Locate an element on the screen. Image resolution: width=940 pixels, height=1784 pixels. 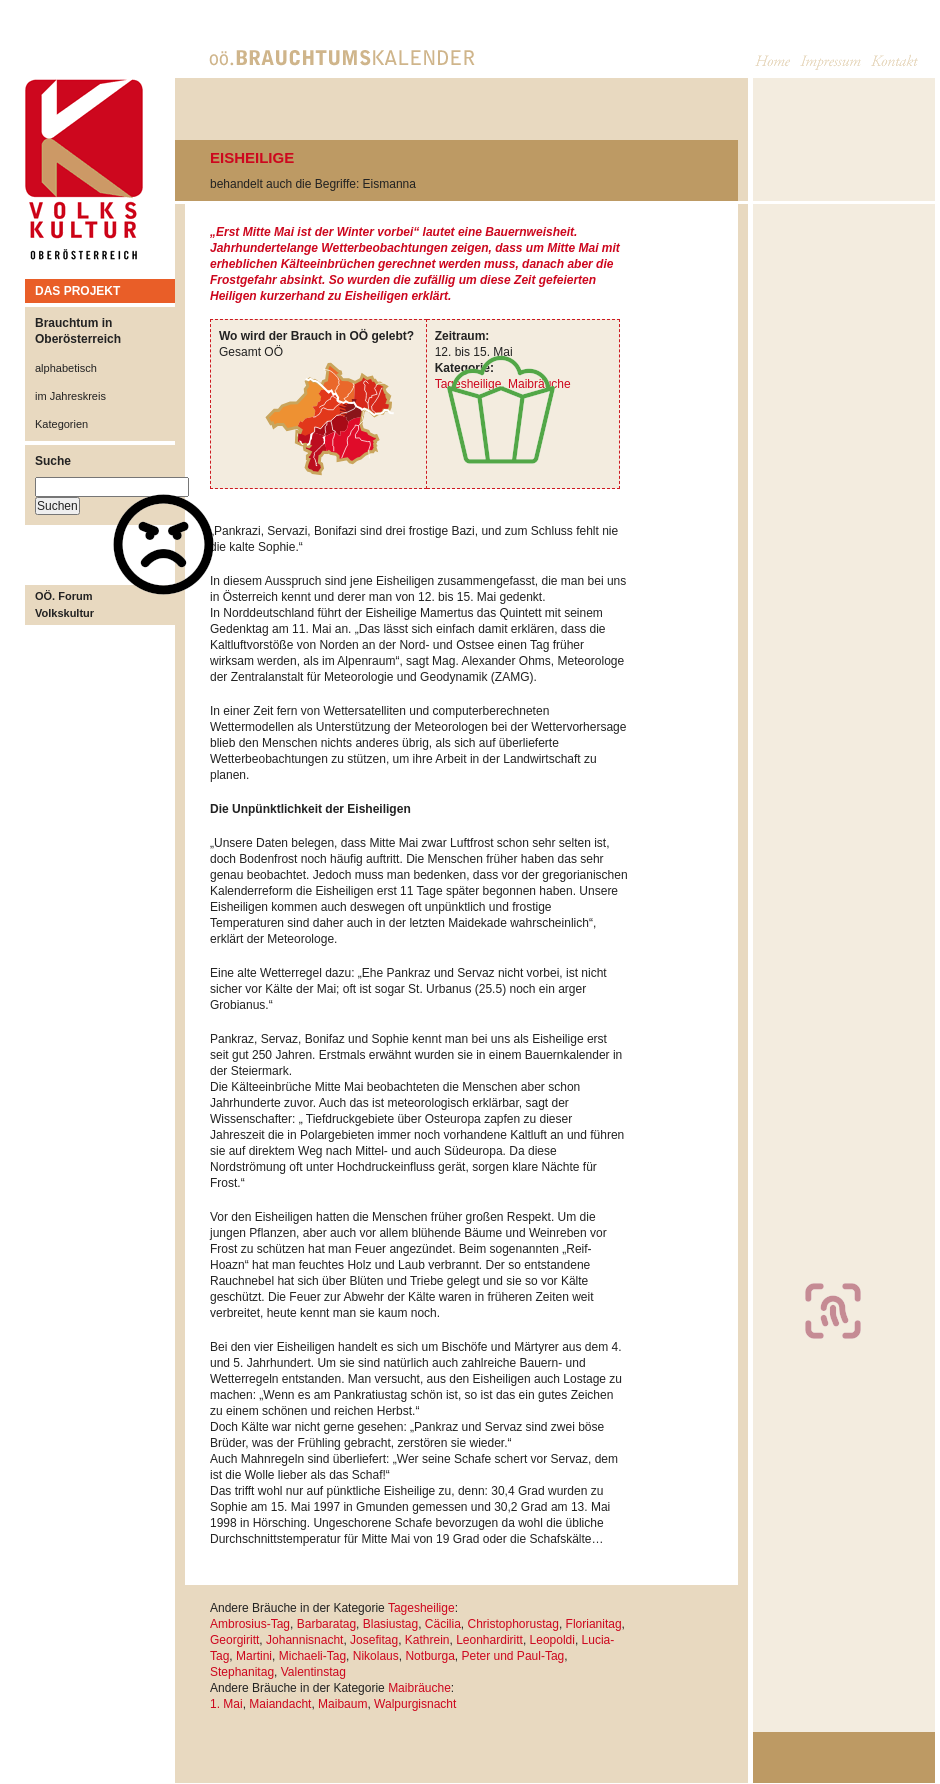
authenticate with fingerprint is located at coordinates (833, 1311).